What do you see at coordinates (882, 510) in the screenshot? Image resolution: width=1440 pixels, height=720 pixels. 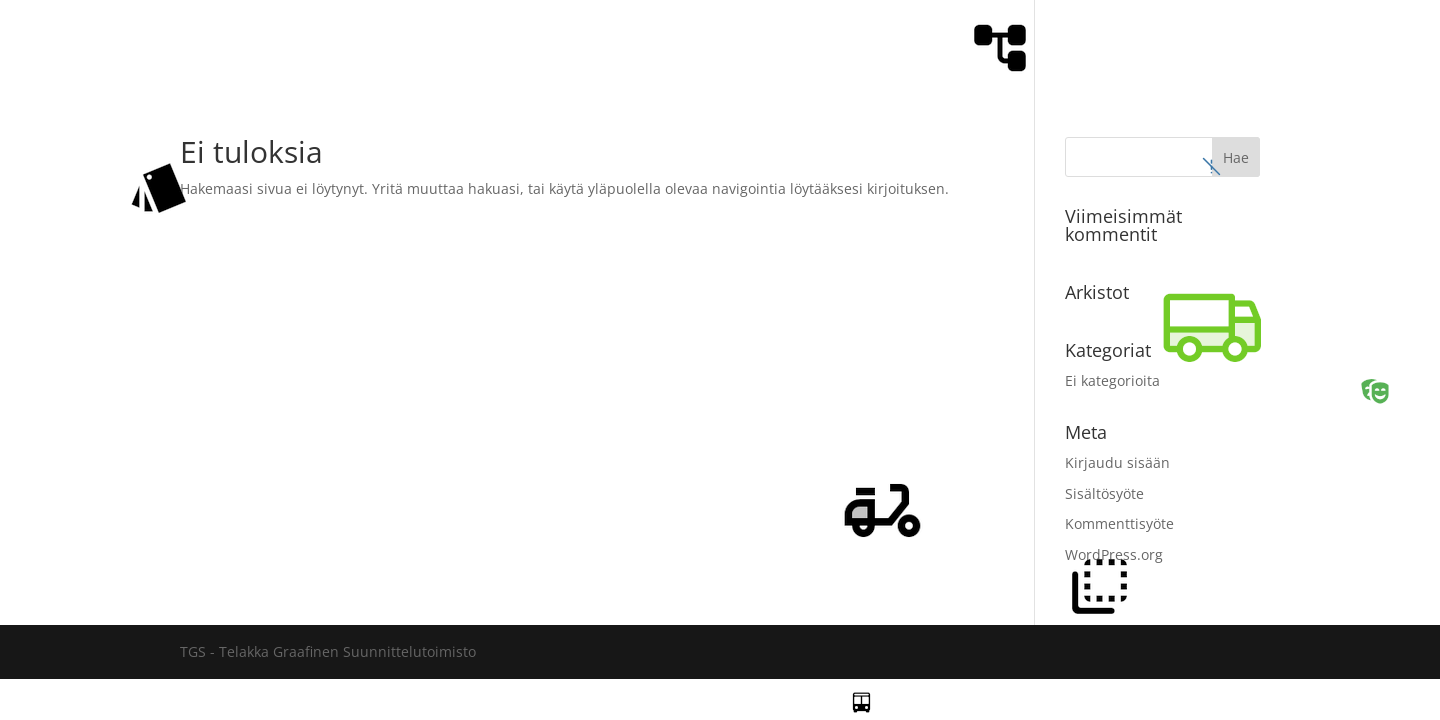 I see `select moped or scooter delivery option` at bounding box center [882, 510].